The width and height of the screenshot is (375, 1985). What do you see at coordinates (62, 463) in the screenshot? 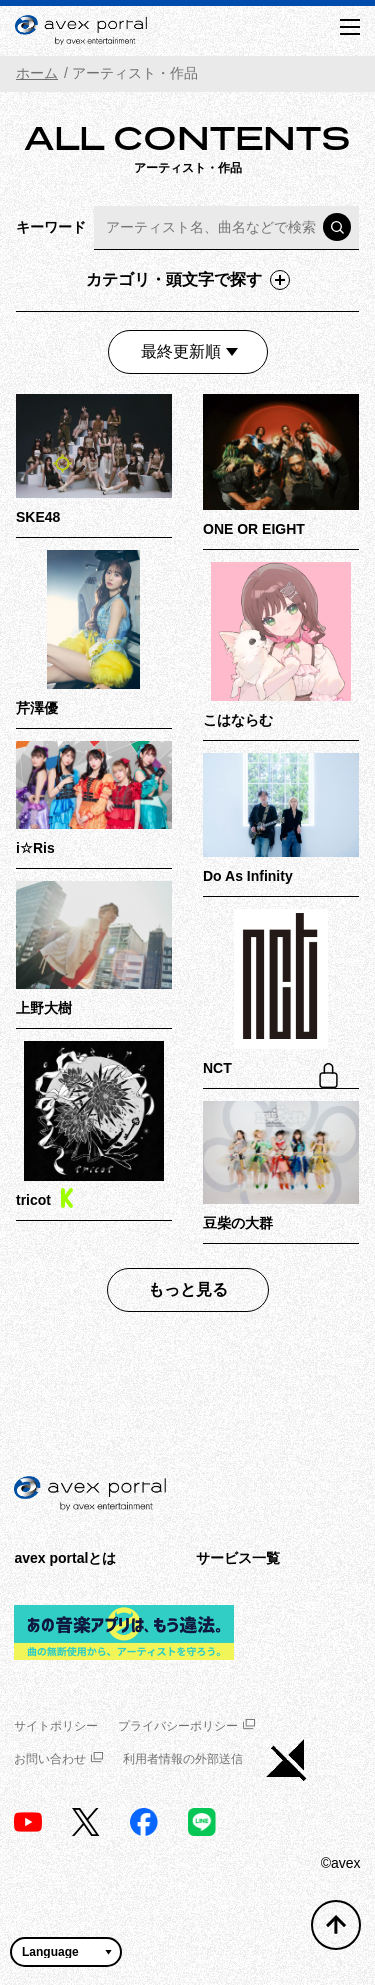
I see `find my current location` at bounding box center [62, 463].